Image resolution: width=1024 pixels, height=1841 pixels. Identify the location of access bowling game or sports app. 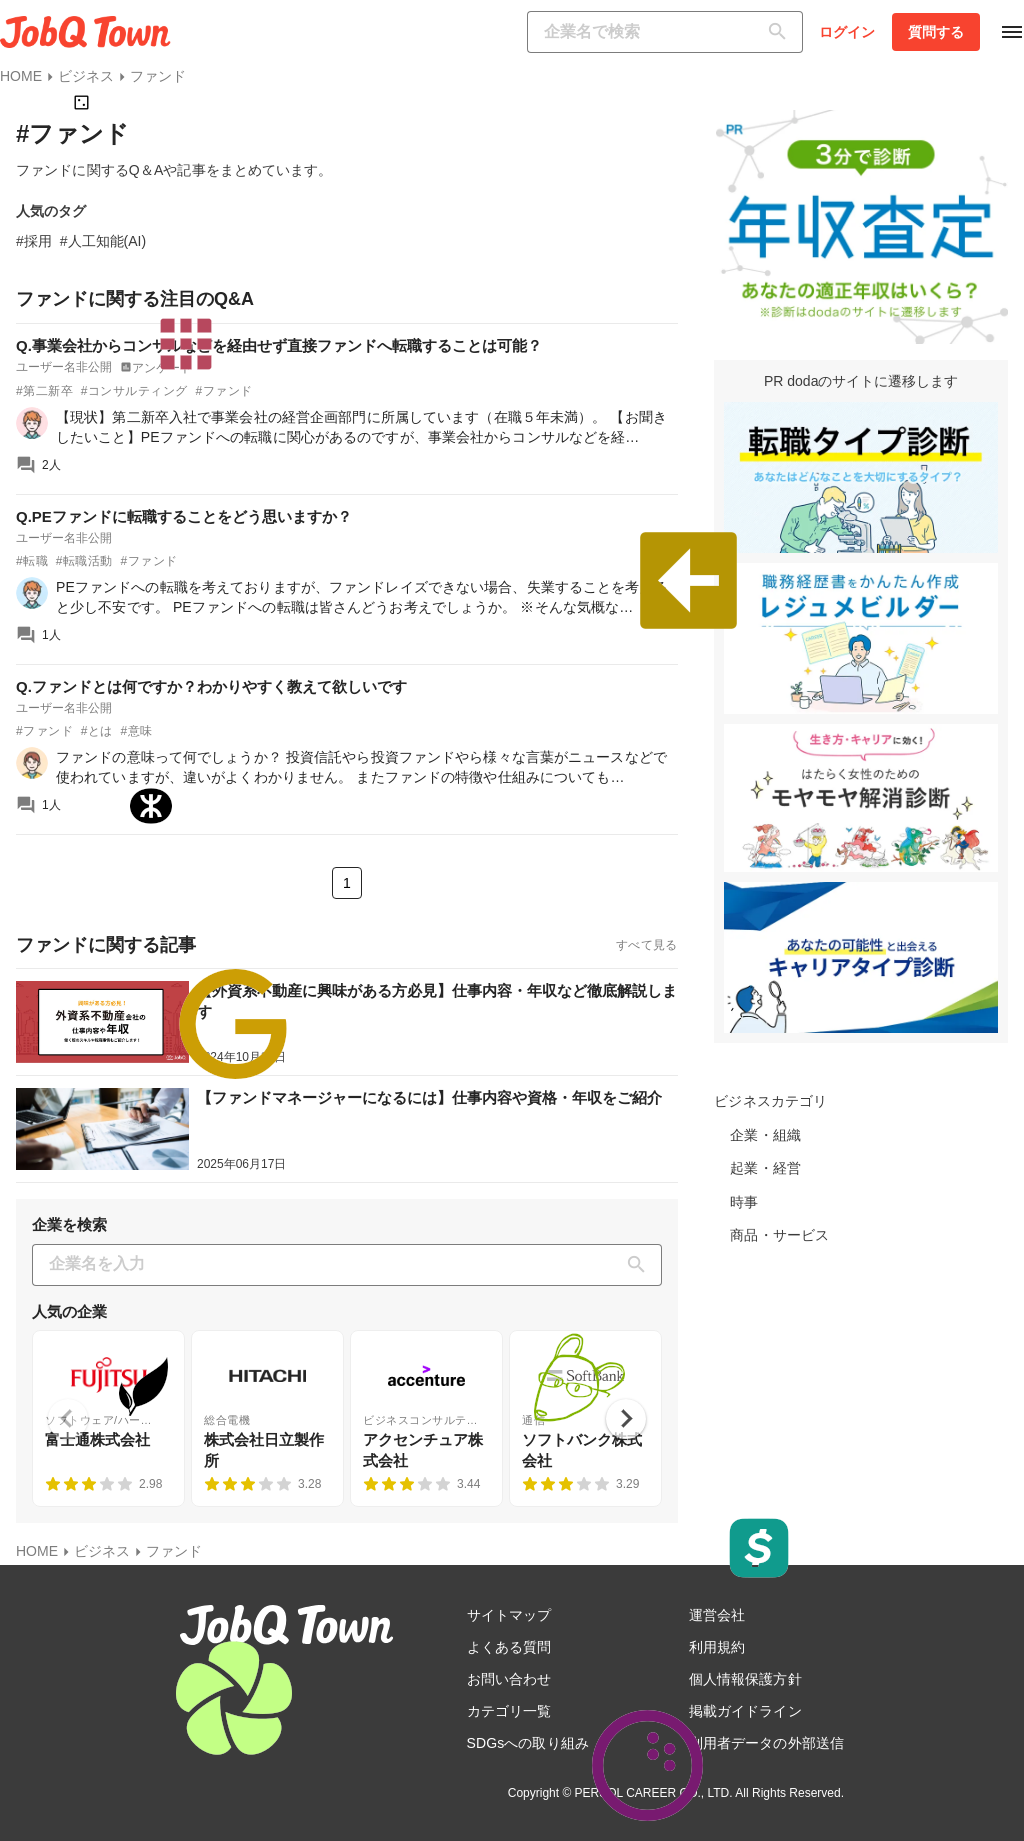
(647, 1765).